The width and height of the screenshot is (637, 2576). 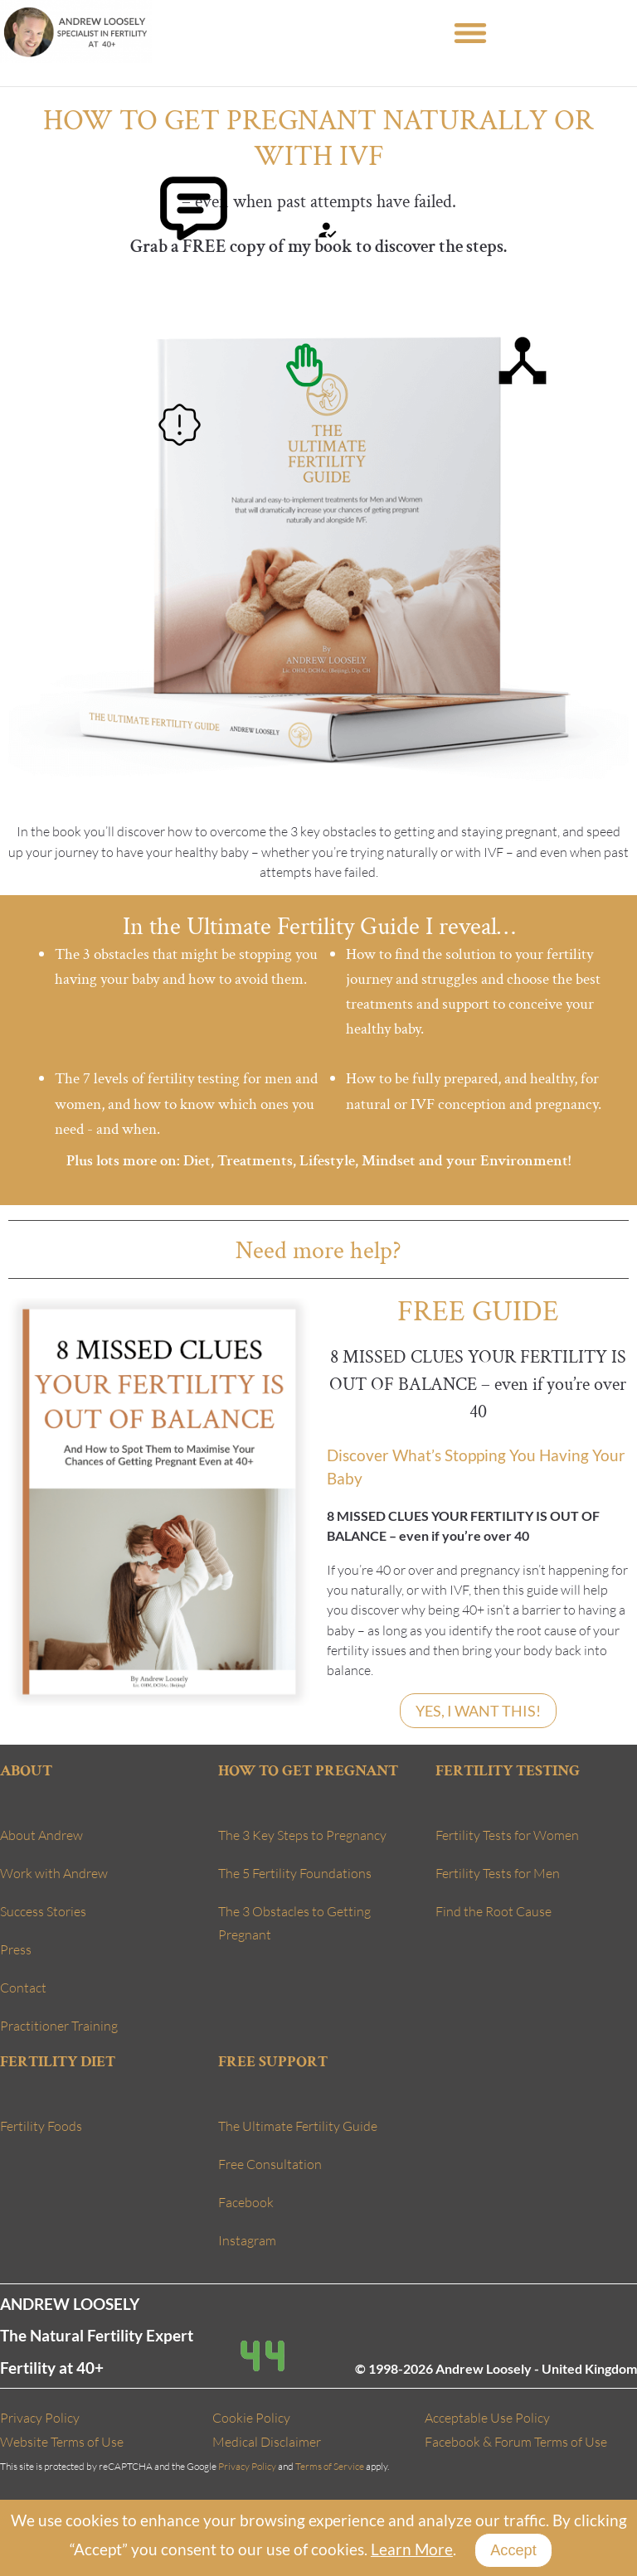 I want to click on user registration completed successfully, so click(x=327, y=230).